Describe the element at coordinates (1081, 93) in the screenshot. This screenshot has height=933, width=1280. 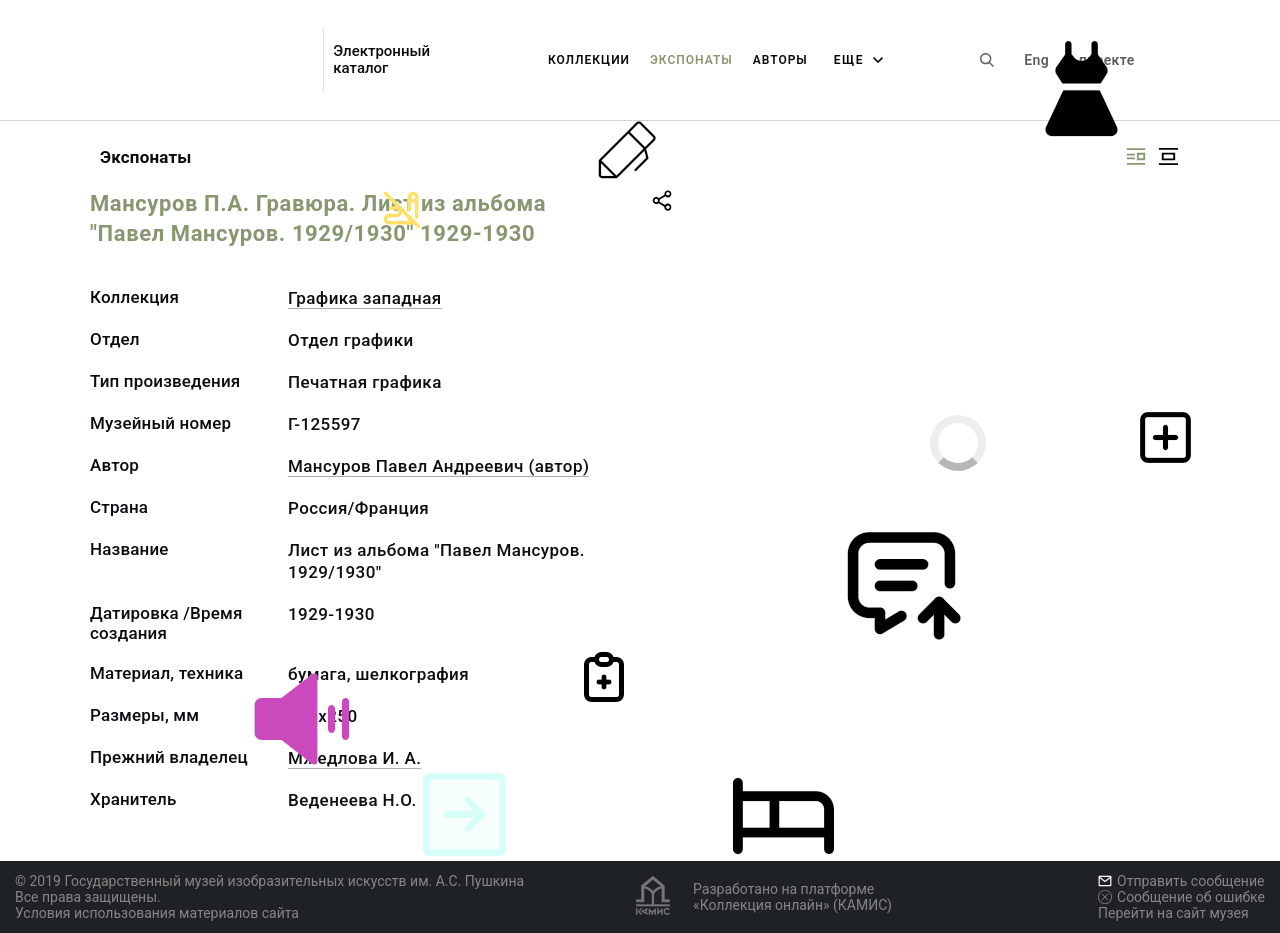
I see `browse women's clothing or dresses` at that location.